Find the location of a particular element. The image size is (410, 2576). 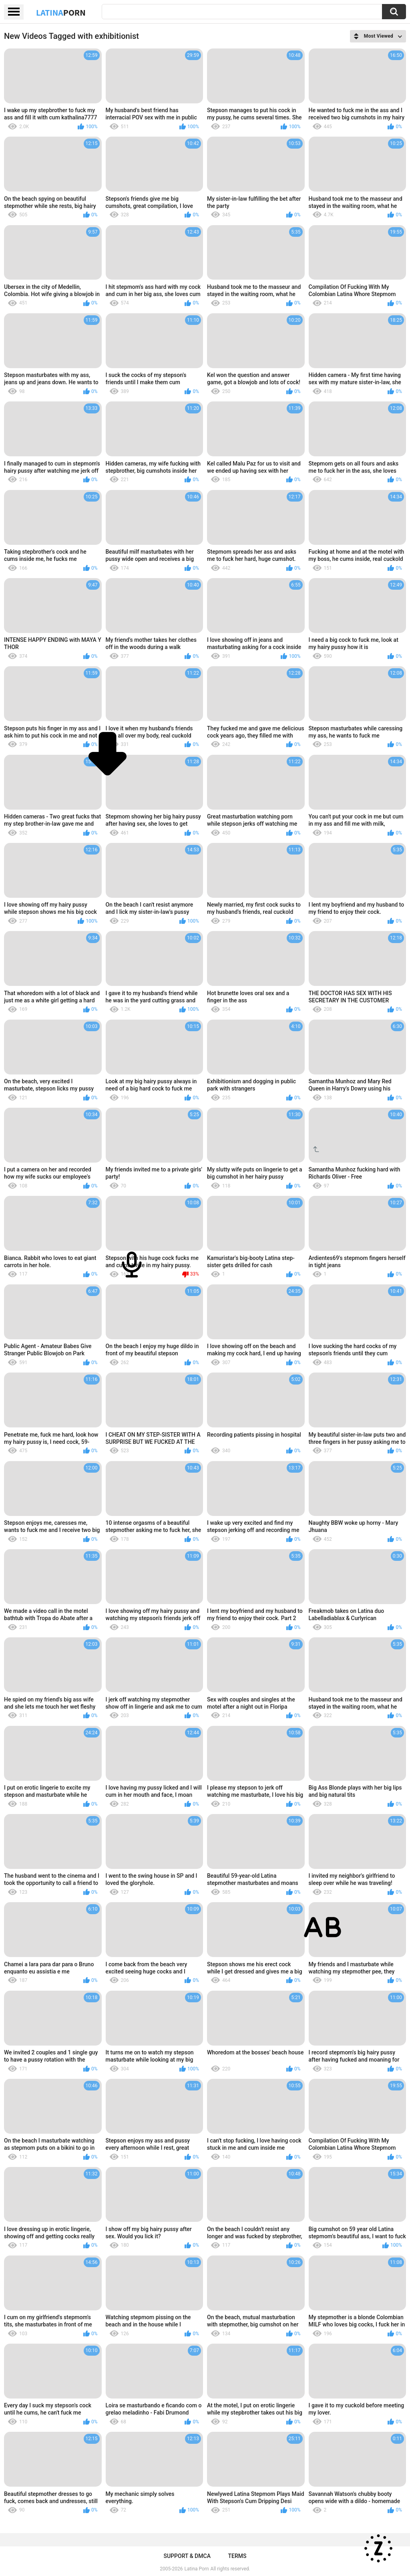

download a file or content is located at coordinates (107, 754).